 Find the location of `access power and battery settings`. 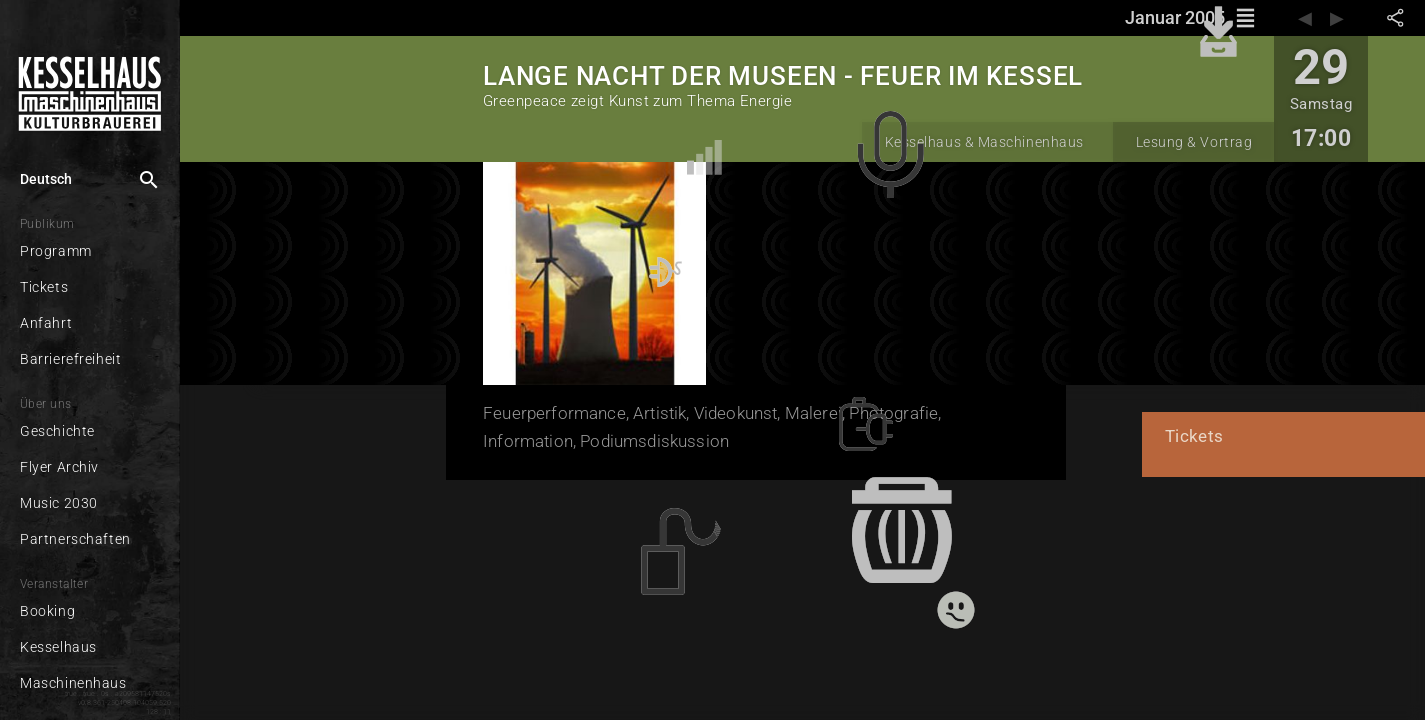

access power and battery settings is located at coordinates (866, 424).